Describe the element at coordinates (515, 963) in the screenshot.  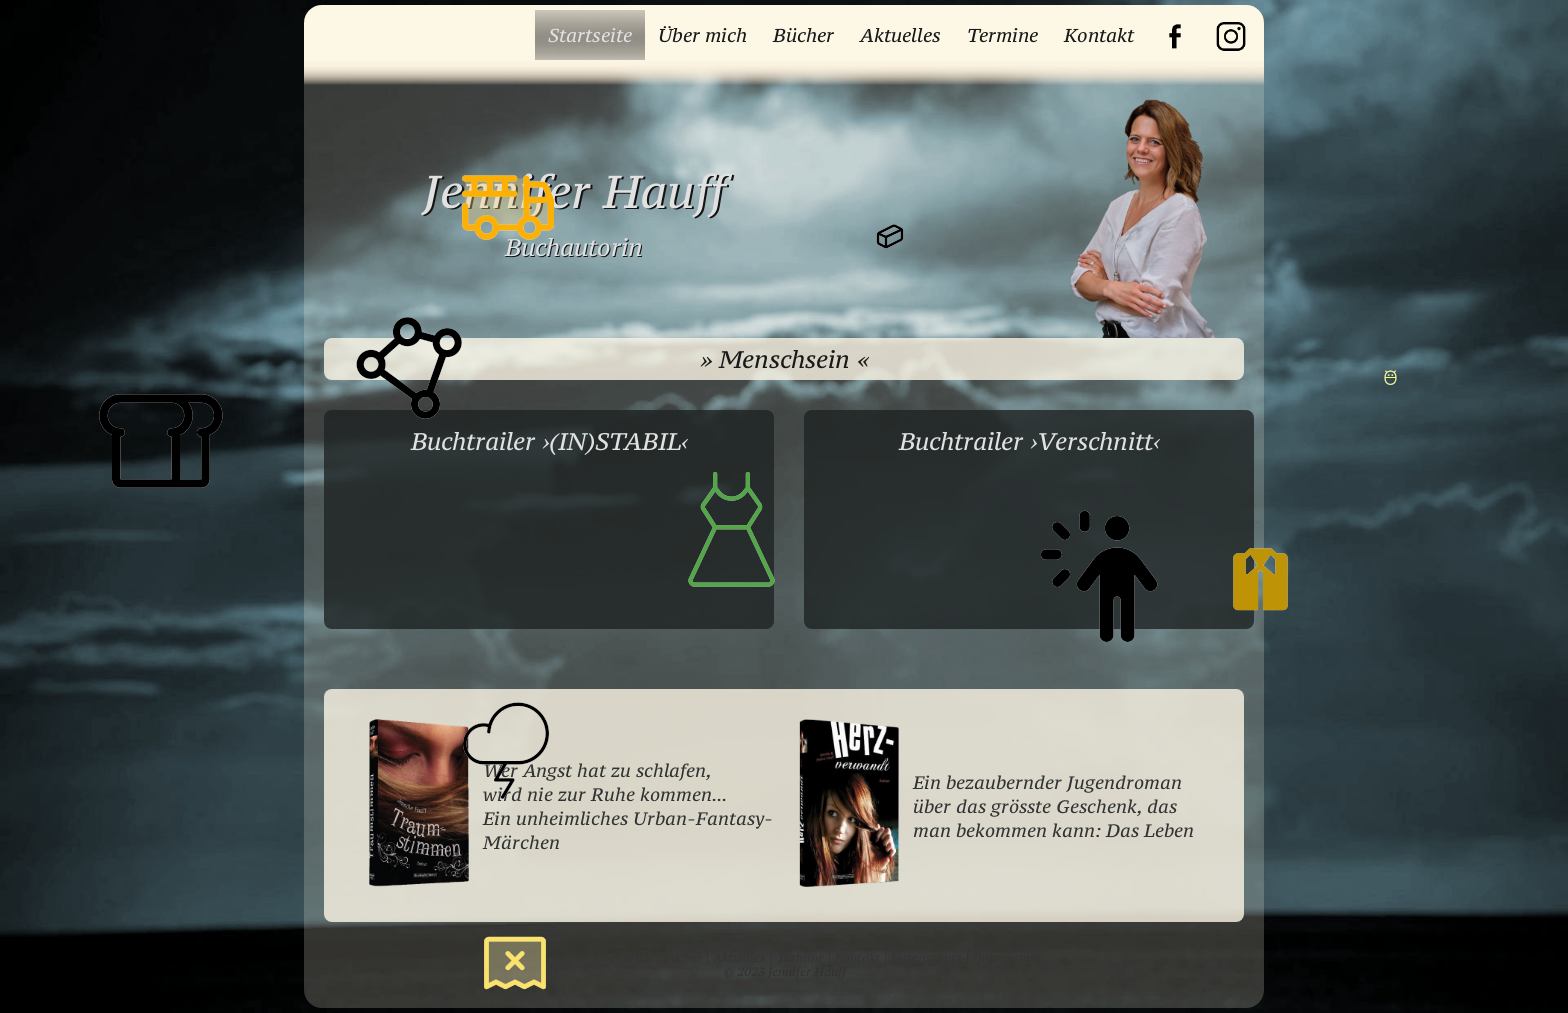
I see `cancel or void a receipt` at that location.